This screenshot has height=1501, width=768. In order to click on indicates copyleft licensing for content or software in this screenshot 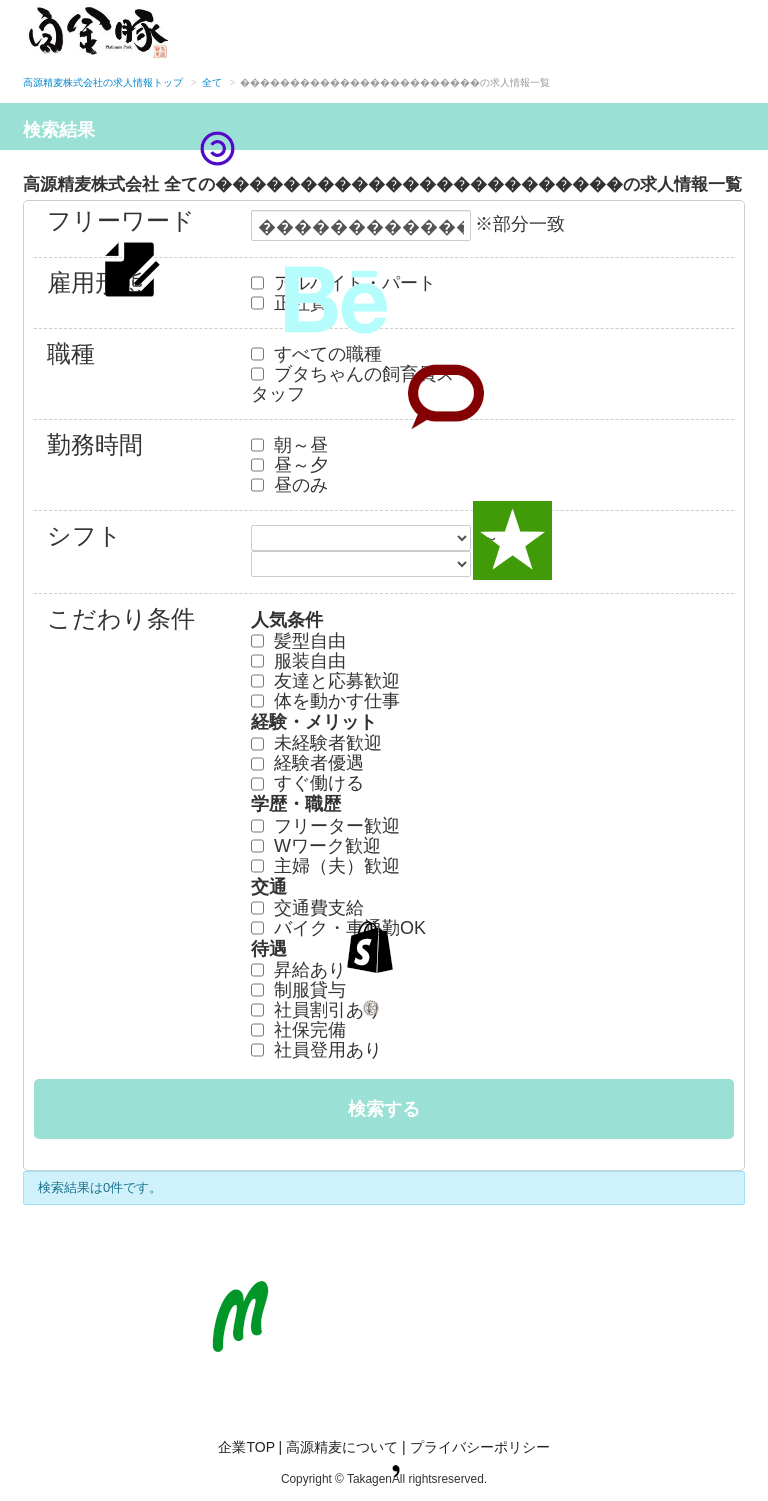, I will do `click(217, 148)`.